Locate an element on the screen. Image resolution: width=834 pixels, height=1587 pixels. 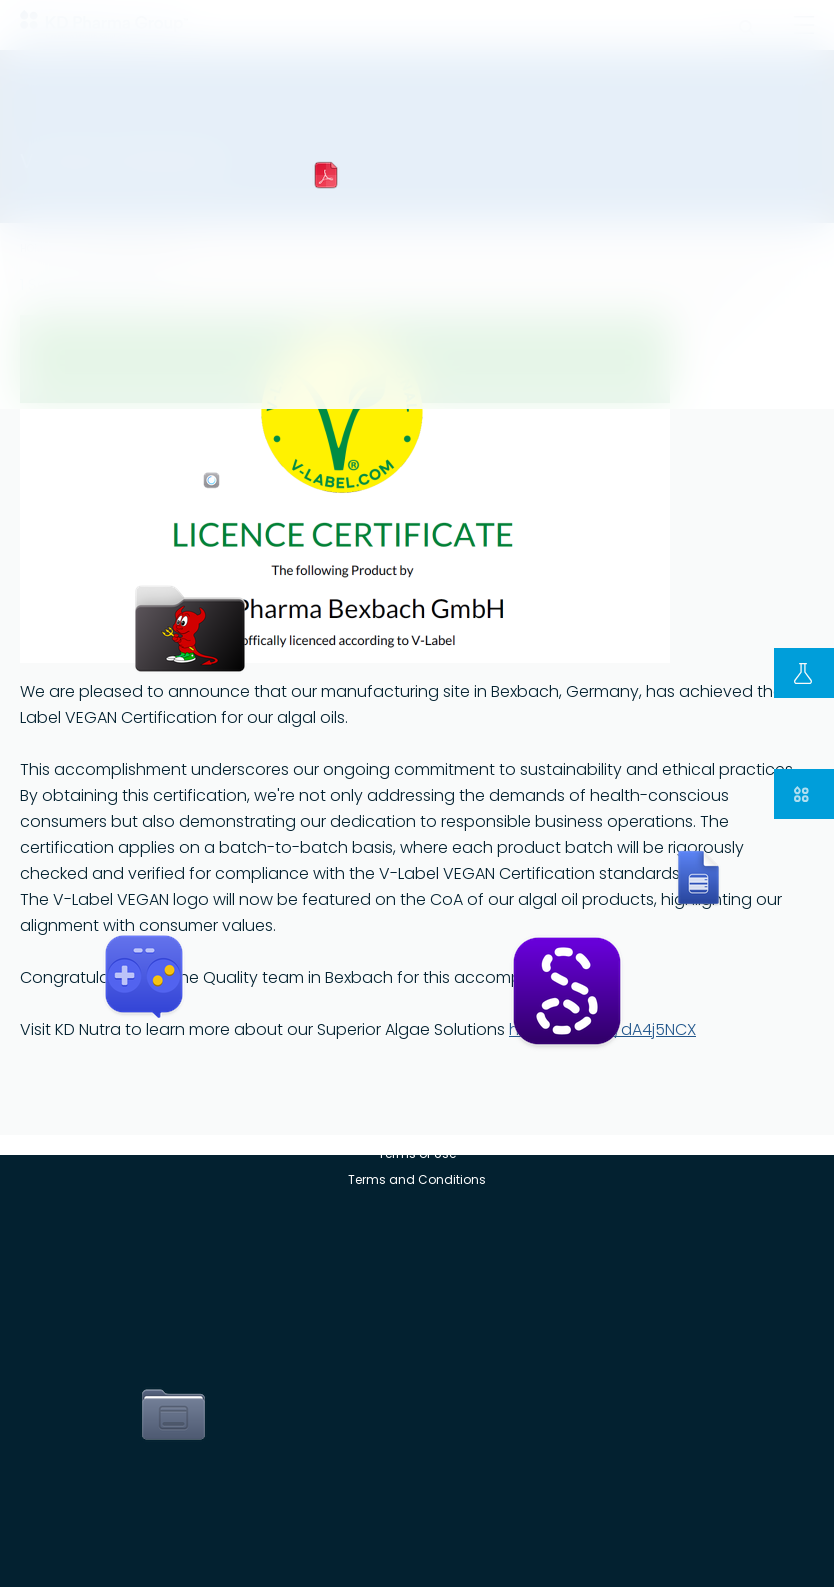
open a PDF document is located at coordinates (326, 175).